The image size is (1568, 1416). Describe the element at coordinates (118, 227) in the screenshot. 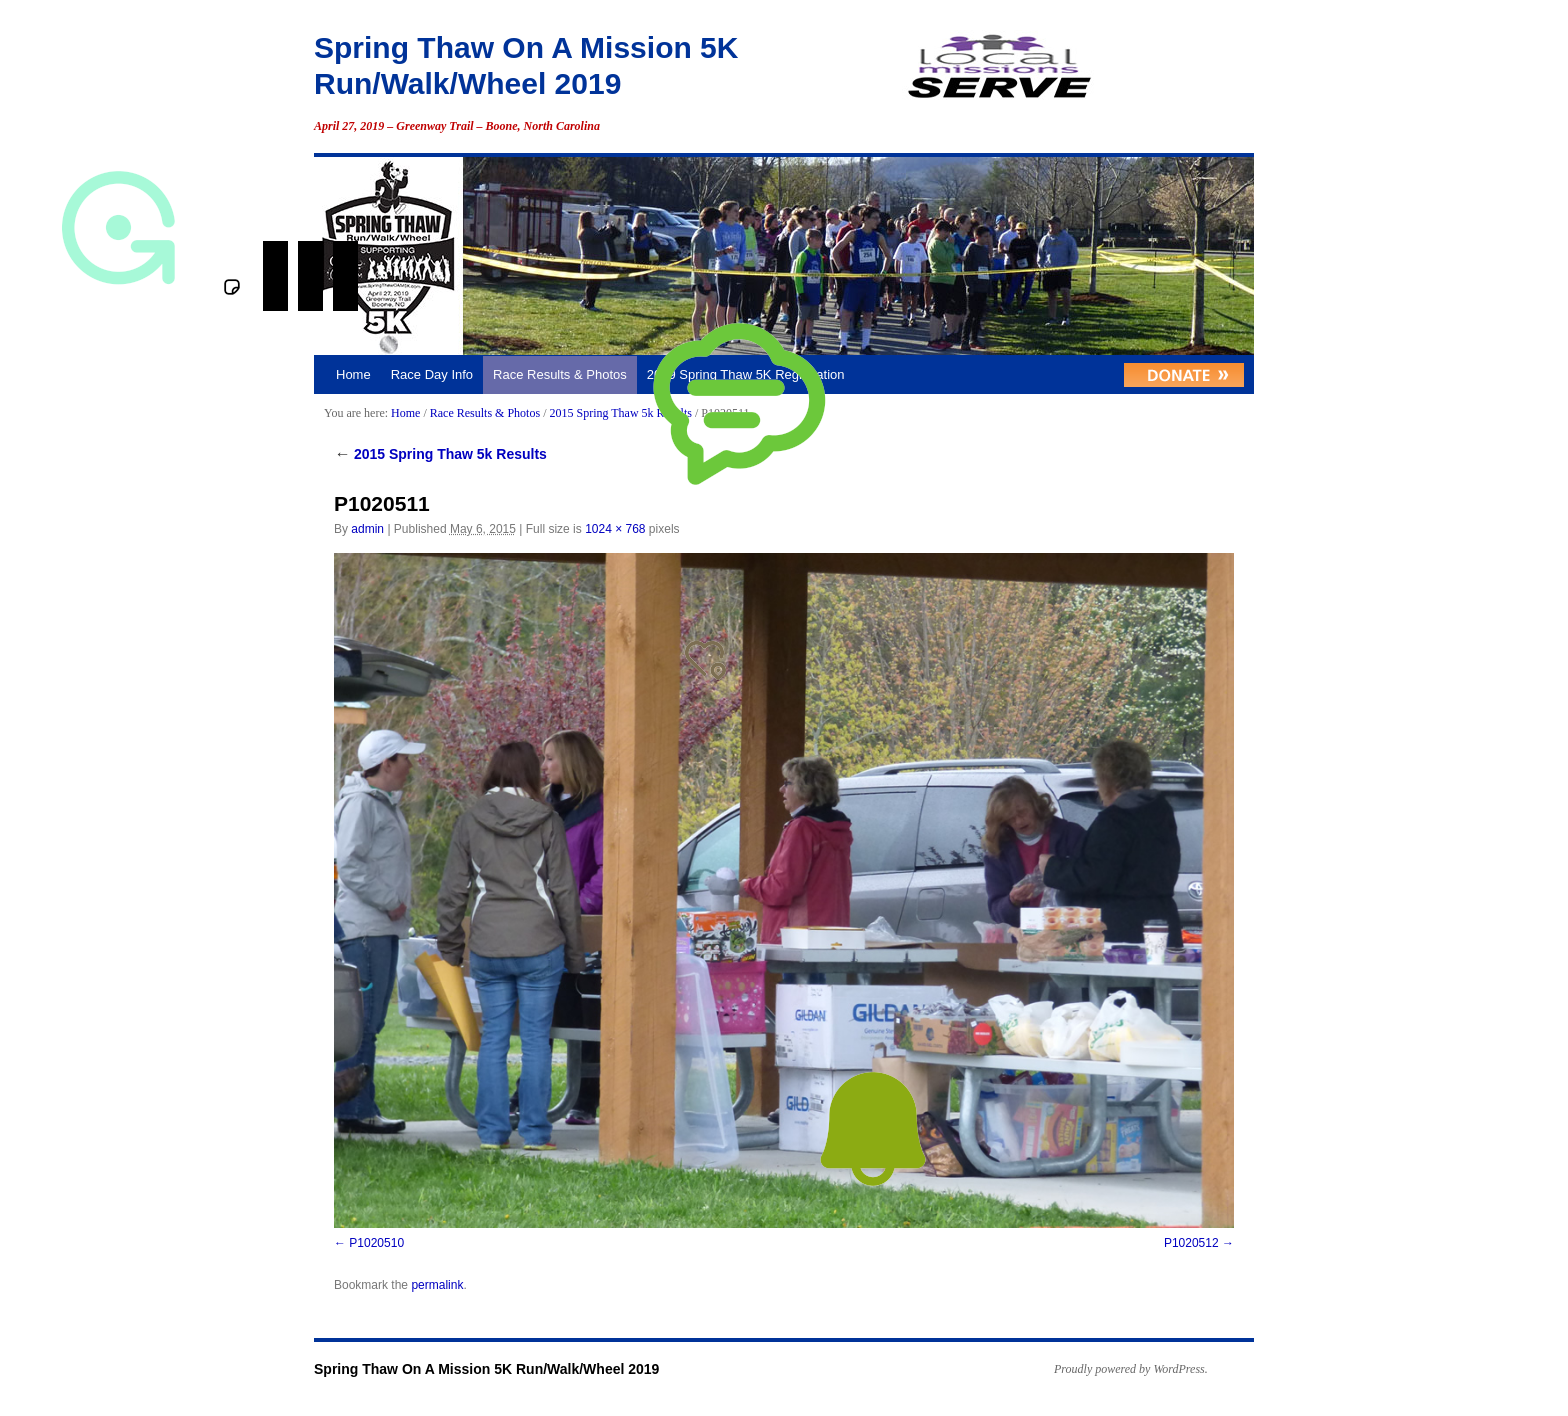

I see `rotate or refresh content` at that location.